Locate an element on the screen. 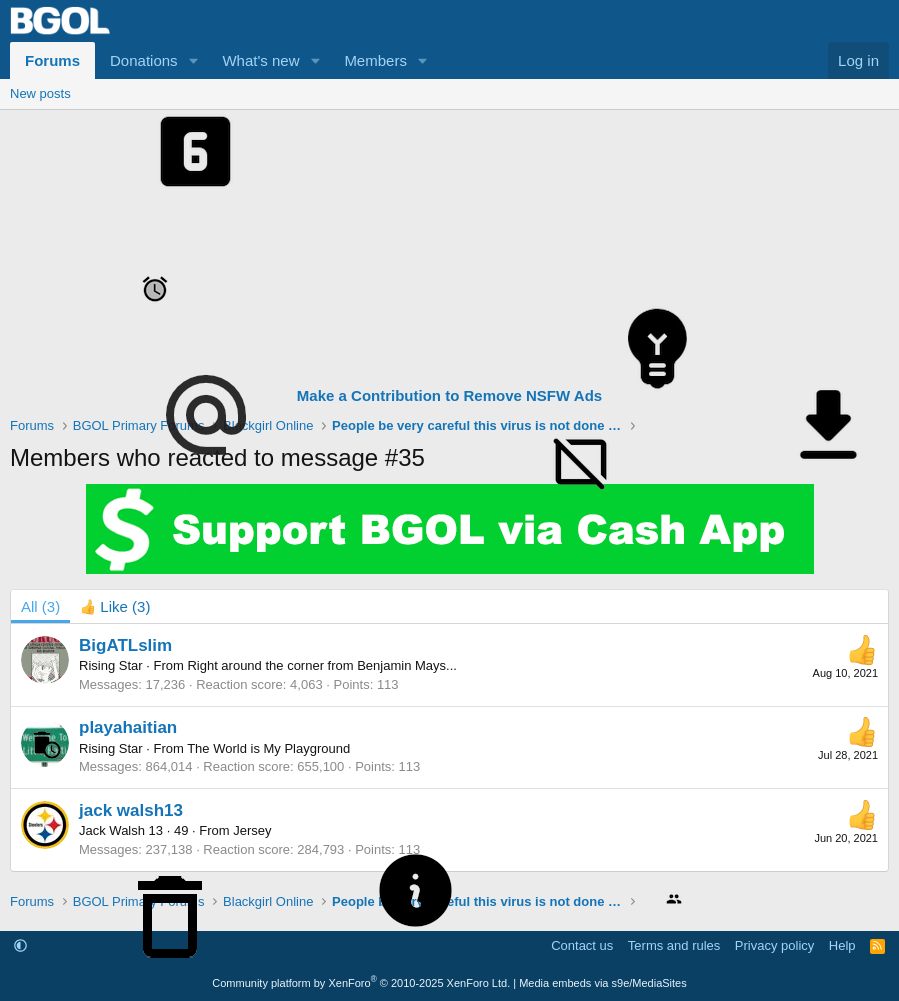  indicates browser not supported is located at coordinates (581, 462).